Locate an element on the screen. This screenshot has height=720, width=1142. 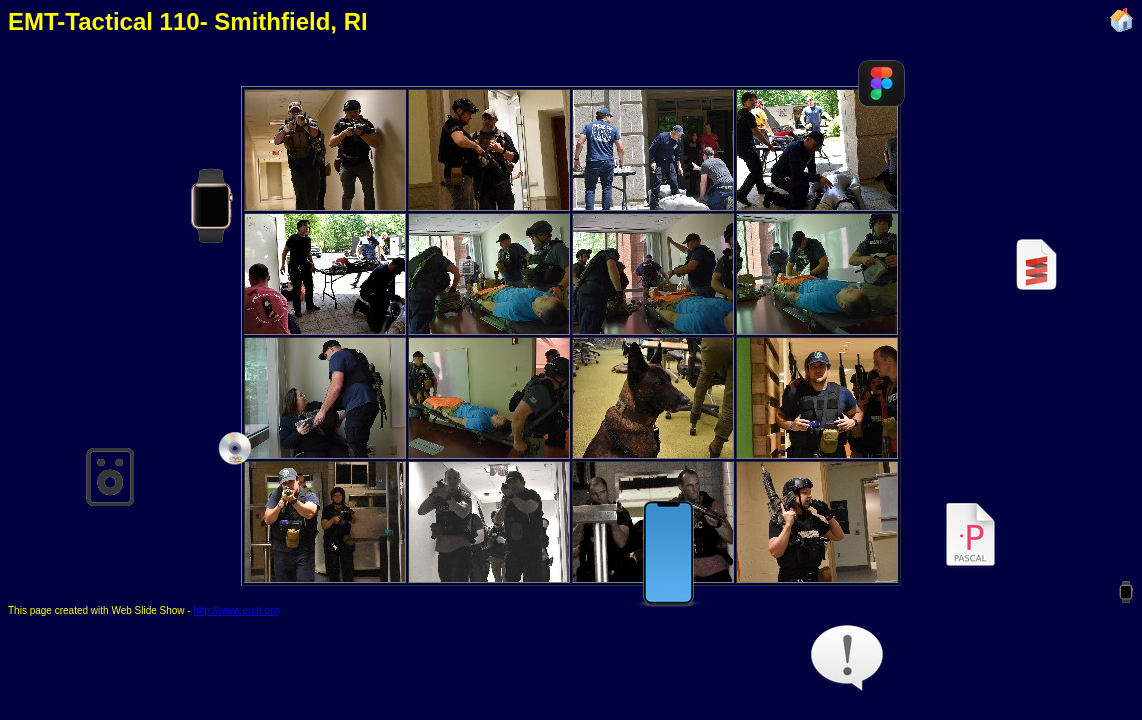
open figma design application is located at coordinates (881, 83).